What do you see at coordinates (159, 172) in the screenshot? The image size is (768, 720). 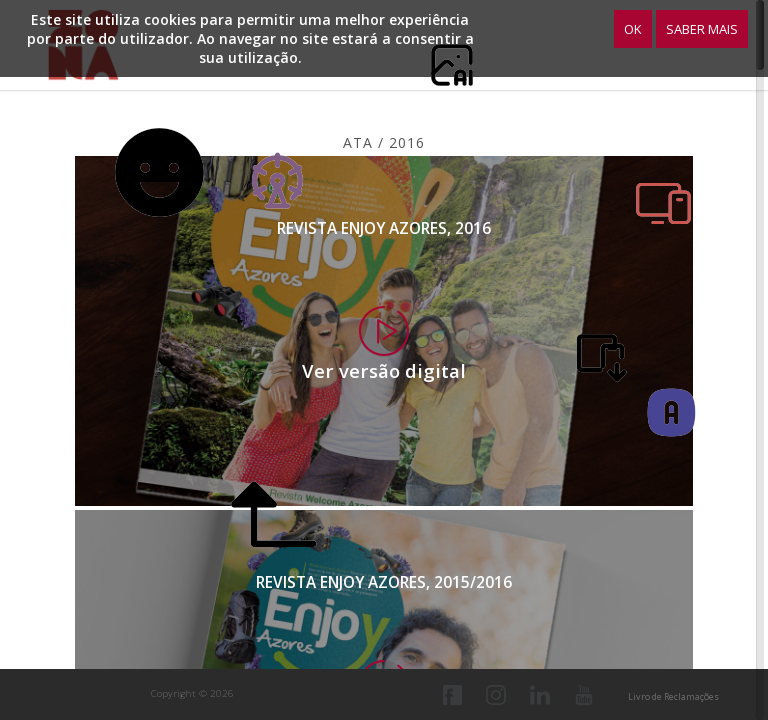 I see `rate your experience positively` at bounding box center [159, 172].